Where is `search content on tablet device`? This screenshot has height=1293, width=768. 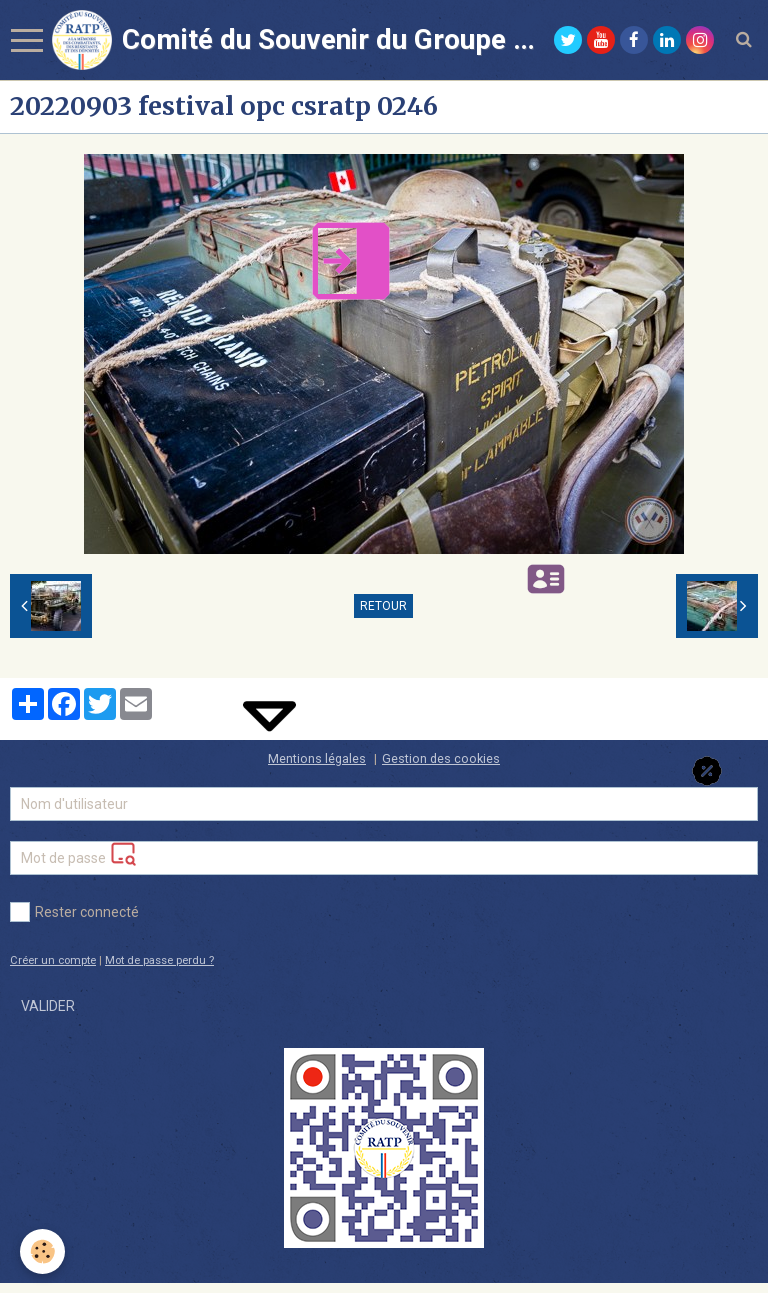
search content on tablet device is located at coordinates (123, 853).